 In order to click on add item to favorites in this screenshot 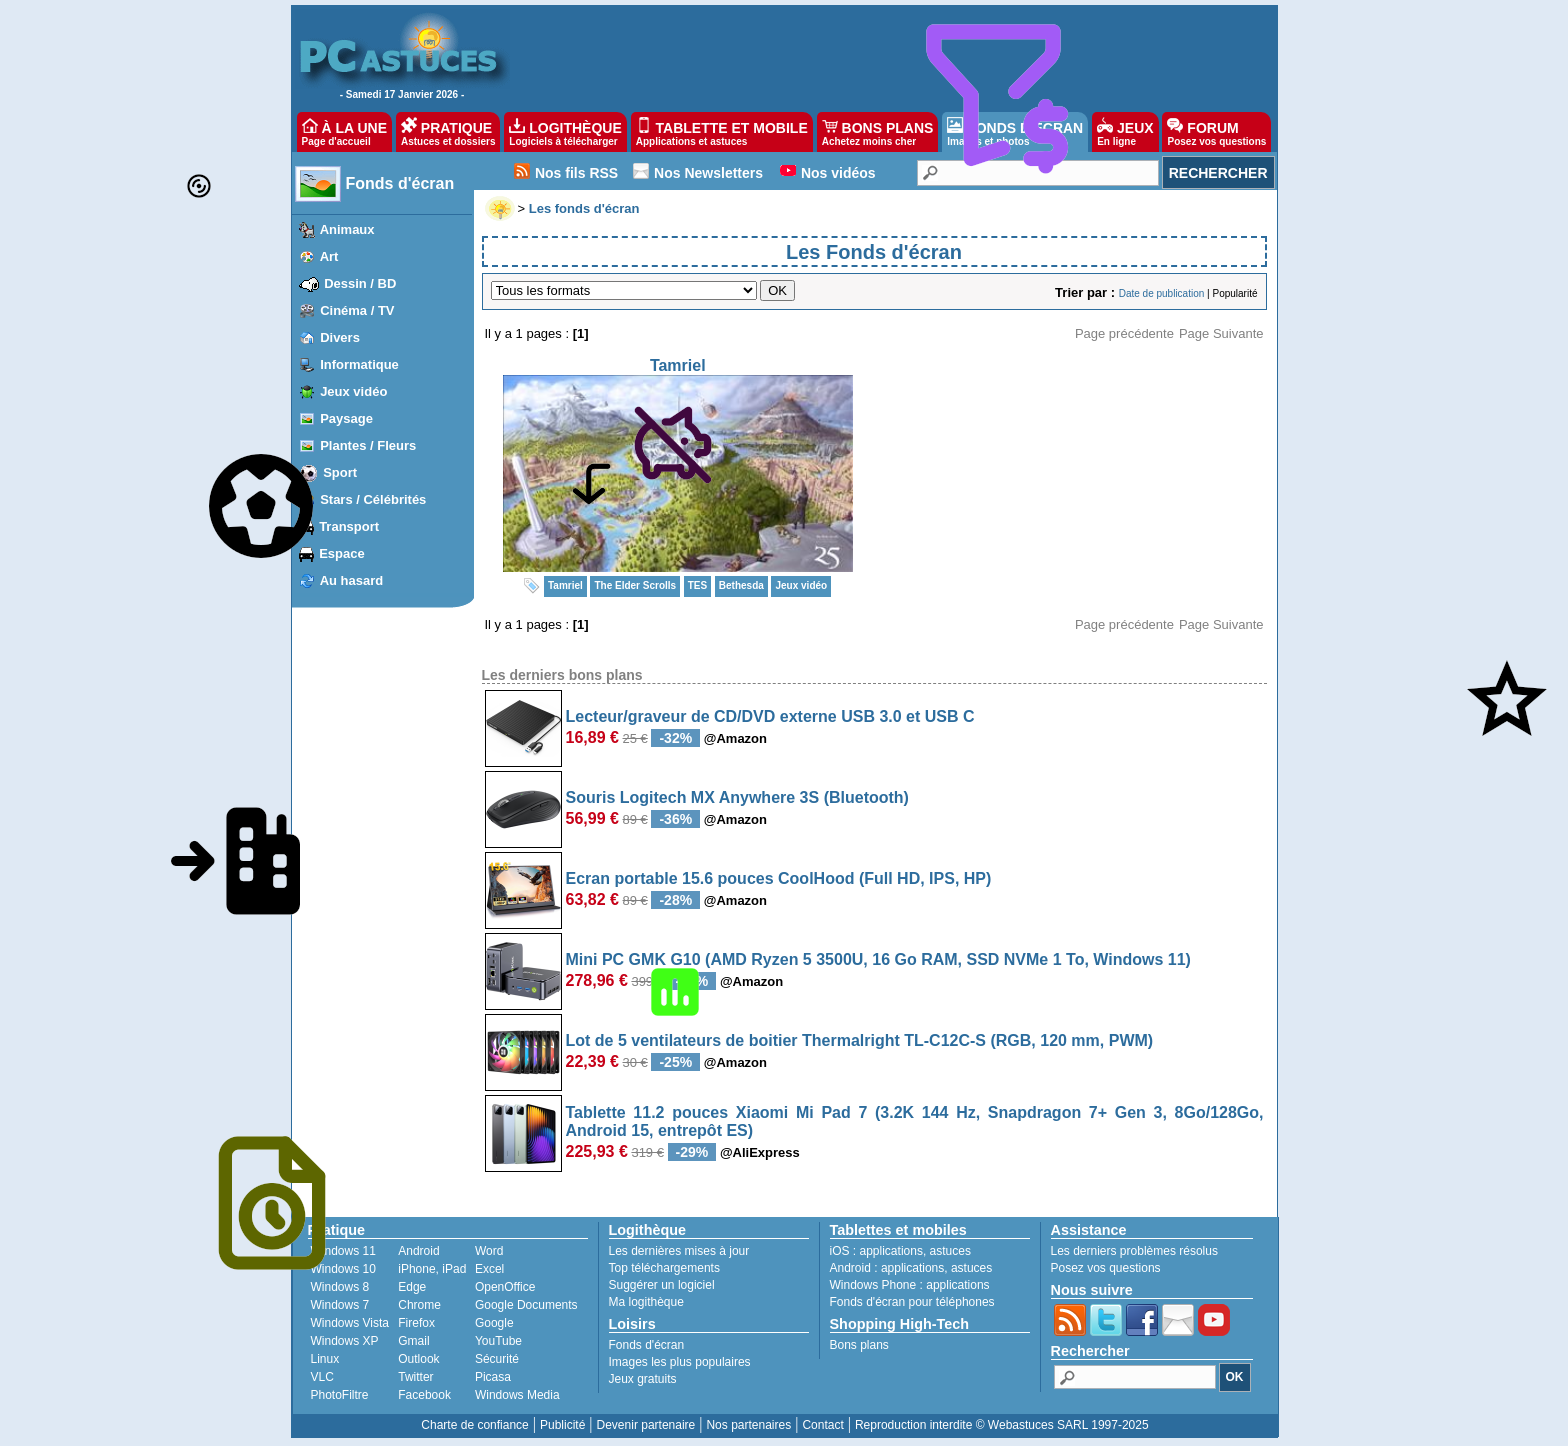, I will do `click(1507, 700)`.